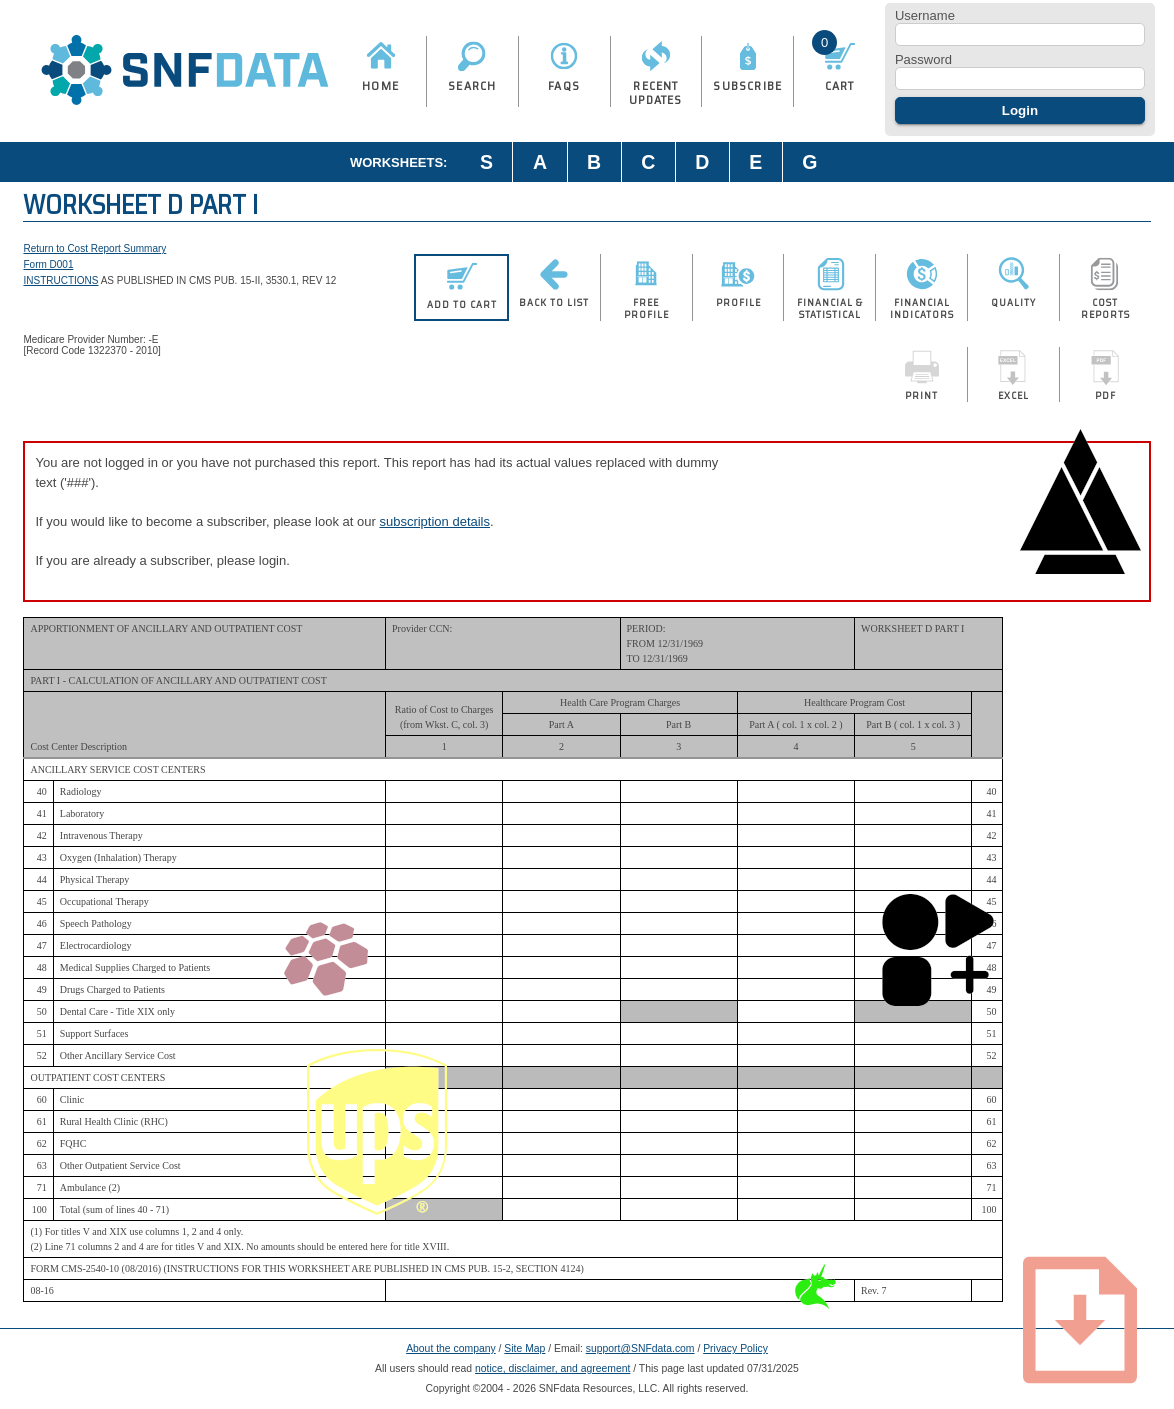 The width and height of the screenshot is (1174, 1409). Describe the element at coordinates (377, 1132) in the screenshot. I see `UPS shipping and tracking services` at that location.